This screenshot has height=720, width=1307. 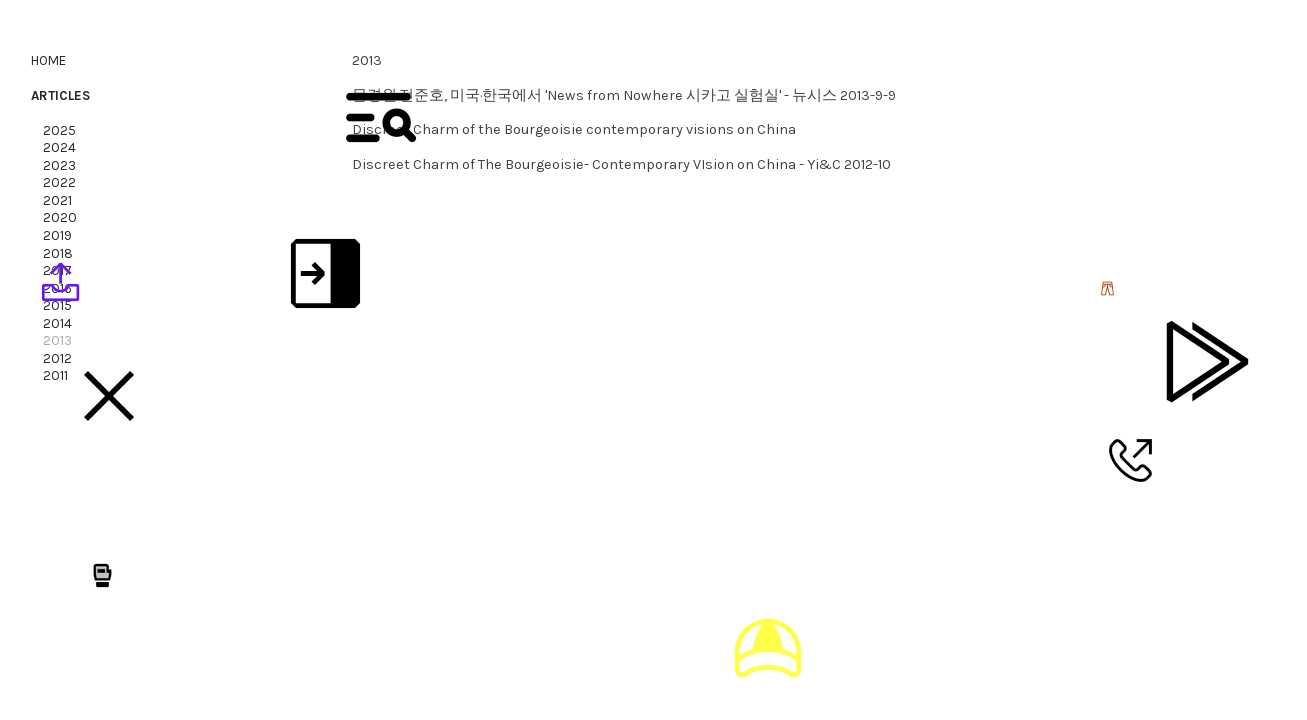 I want to click on dock panel to the right side of the editor, so click(x=325, y=273).